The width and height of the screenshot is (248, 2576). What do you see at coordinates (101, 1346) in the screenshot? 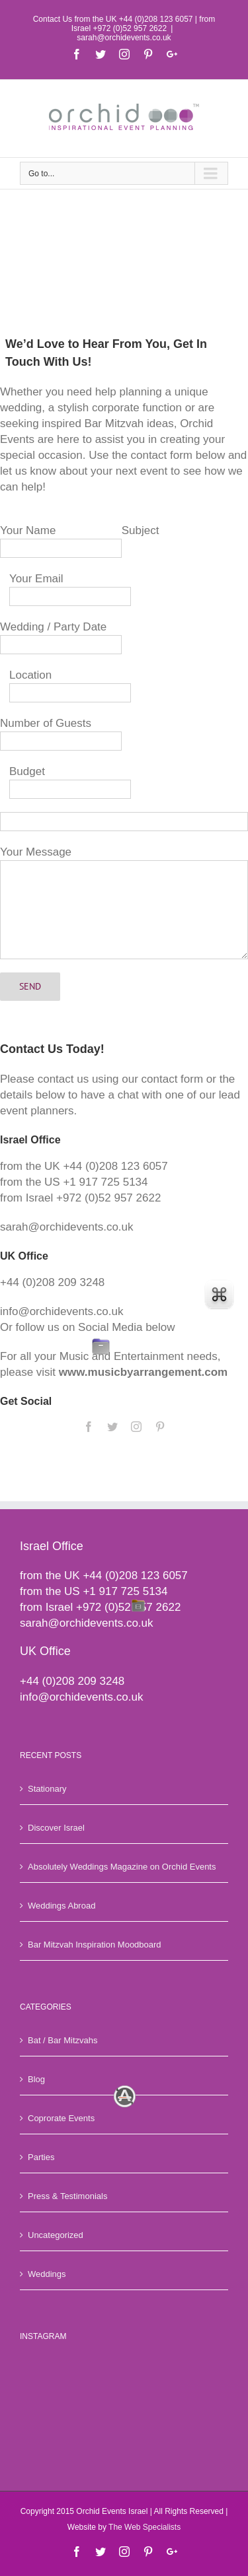
I see `open the file manager app` at bounding box center [101, 1346].